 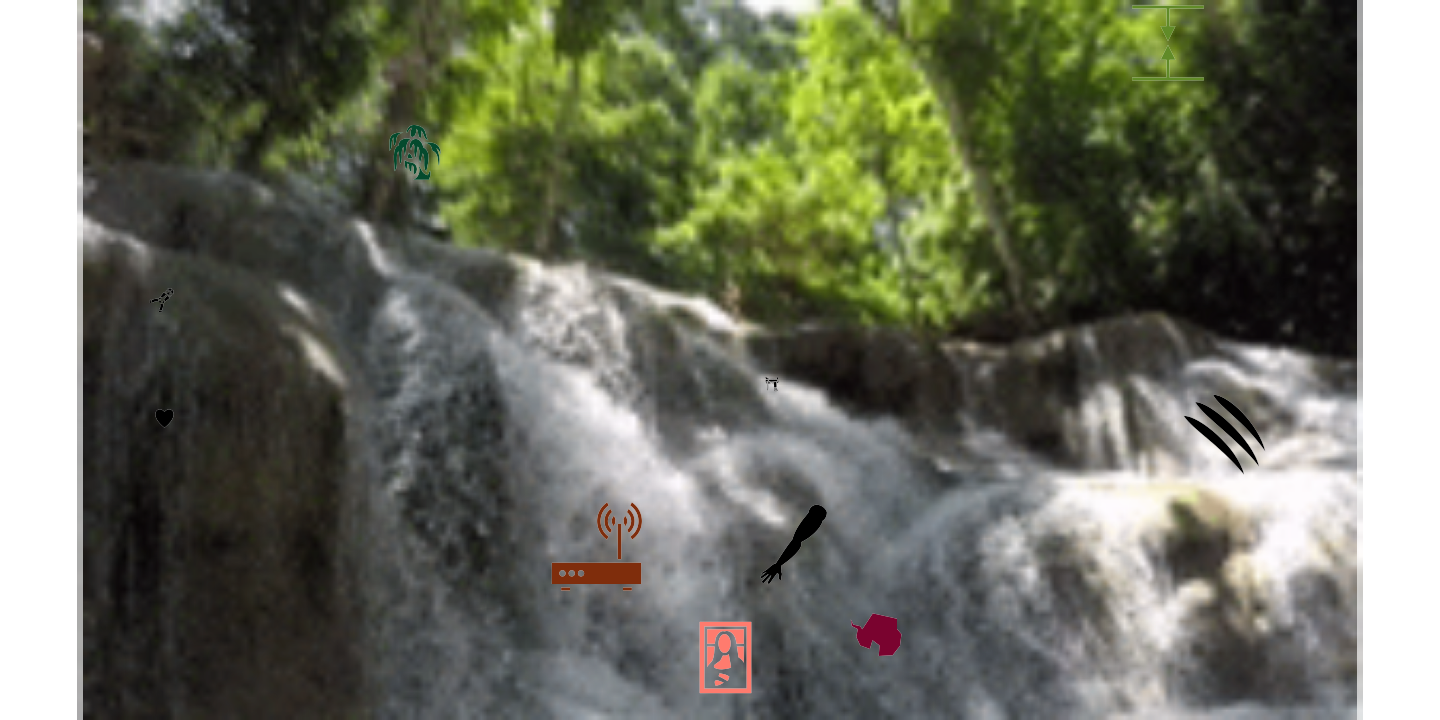 What do you see at coordinates (162, 300) in the screenshot?
I see `bolt cutter tool item in game inventory` at bounding box center [162, 300].